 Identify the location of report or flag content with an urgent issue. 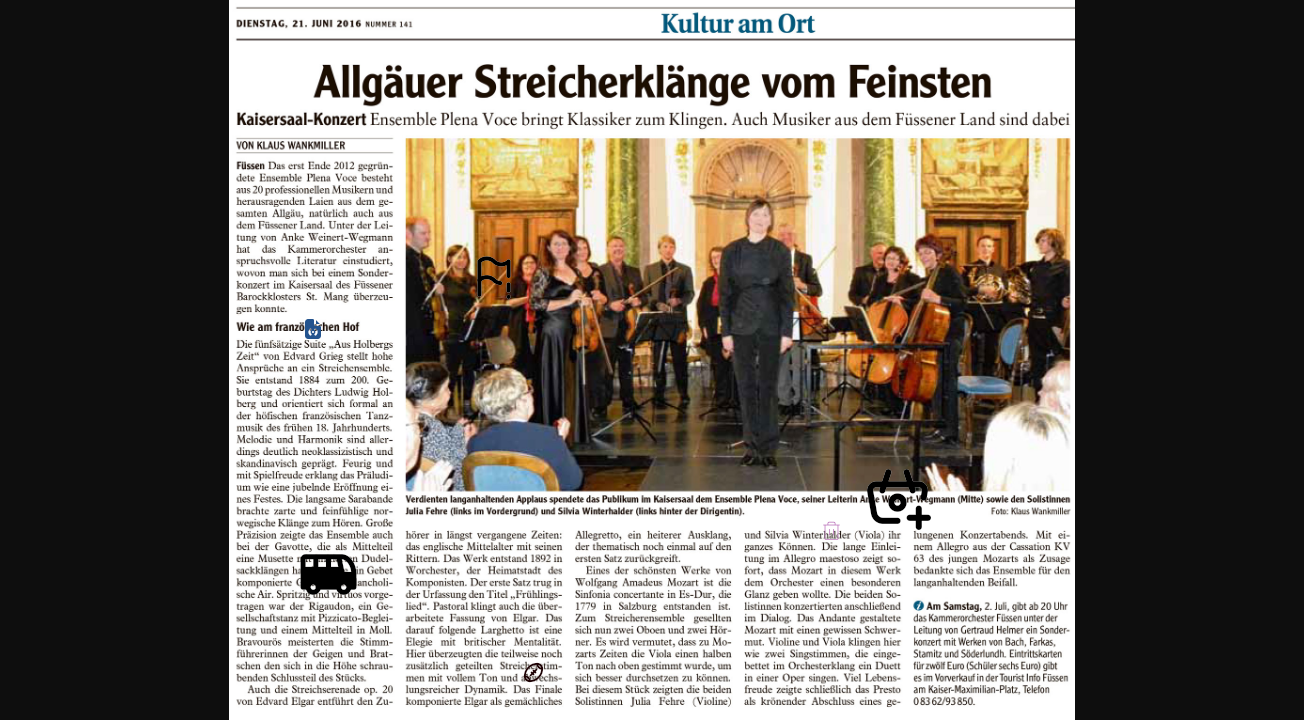
(494, 276).